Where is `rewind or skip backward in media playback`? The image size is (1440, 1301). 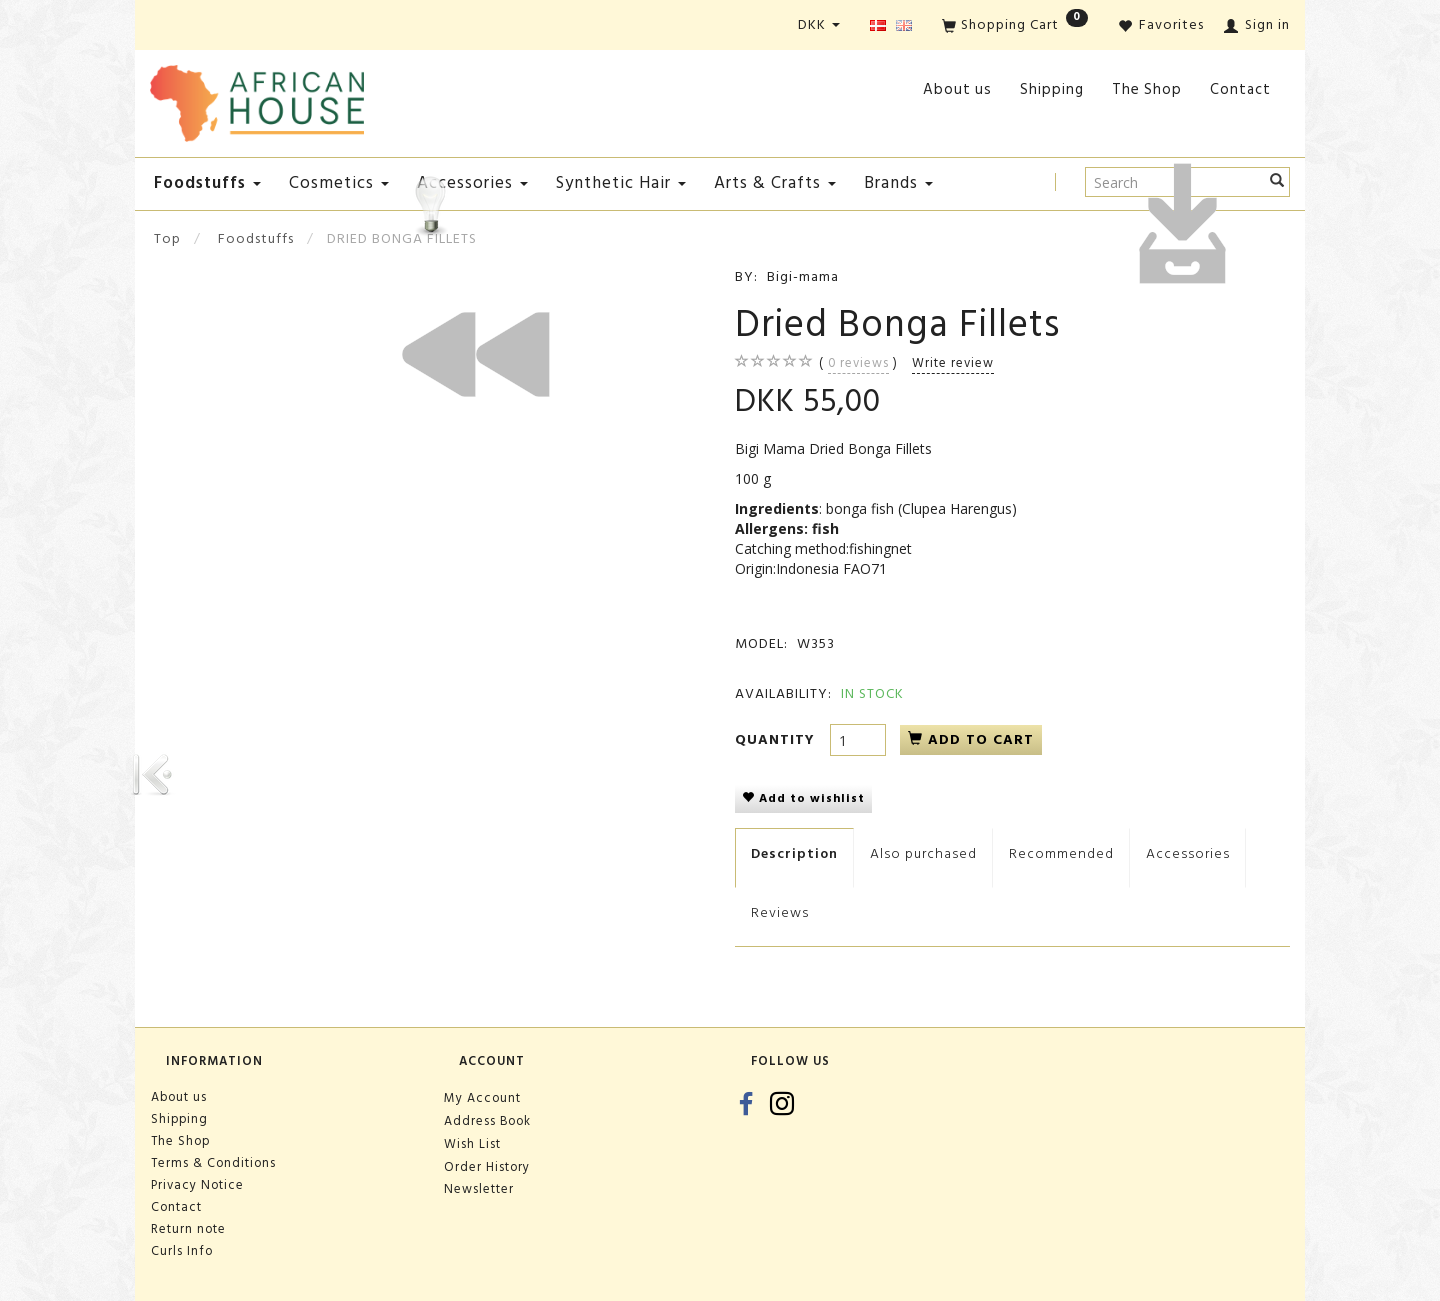 rewind or skip backward in media playback is located at coordinates (475, 354).